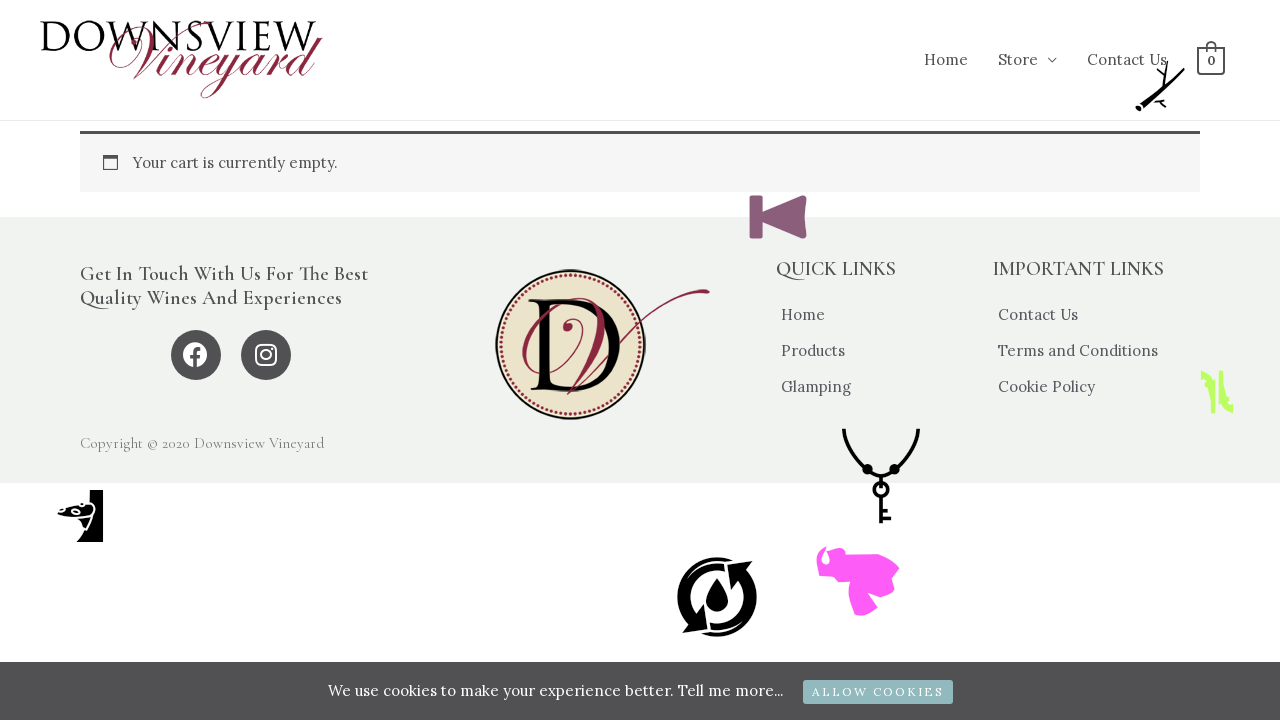 This screenshot has width=1280, height=720. What do you see at coordinates (881, 476) in the screenshot?
I see `decorative key item or accessory in a game inventory` at bounding box center [881, 476].